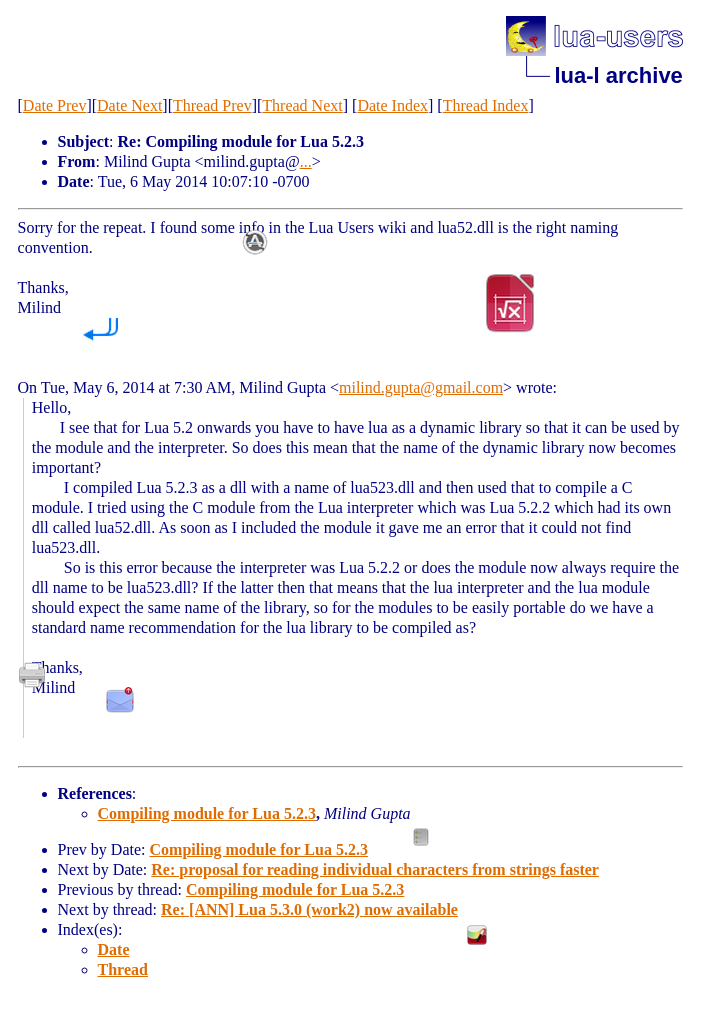 The image size is (701, 1012). What do you see at coordinates (477, 935) in the screenshot?
I see `open winetricks application` at bounding box center [477, 935].